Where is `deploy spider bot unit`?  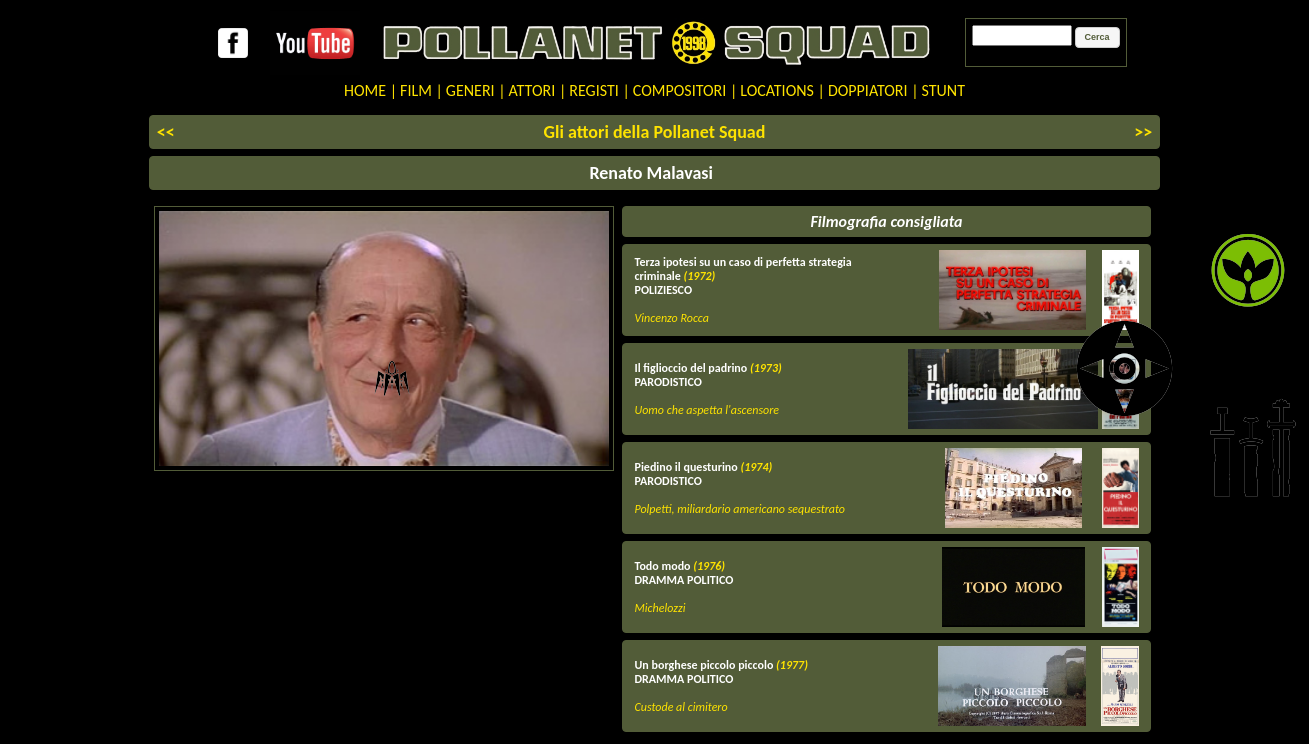 deploy spider bot unit is located at coordinates (392, 378).